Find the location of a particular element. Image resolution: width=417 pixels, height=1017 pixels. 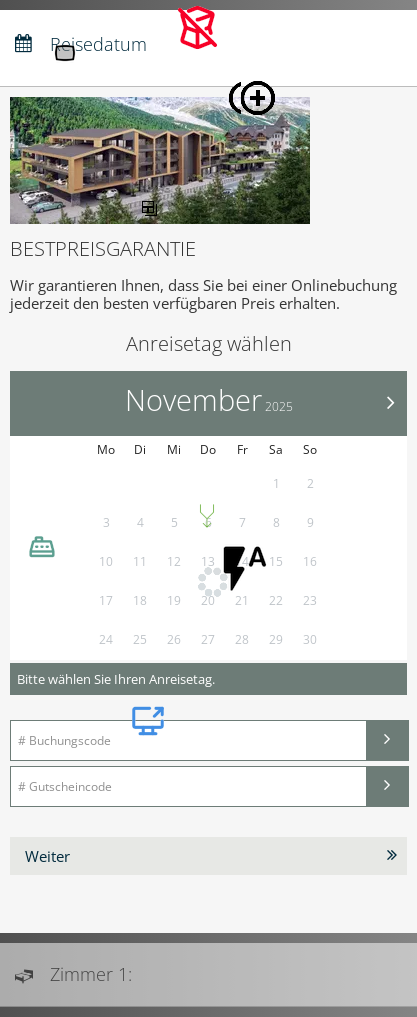

access point of sale system is located at coordinates (42, 548).